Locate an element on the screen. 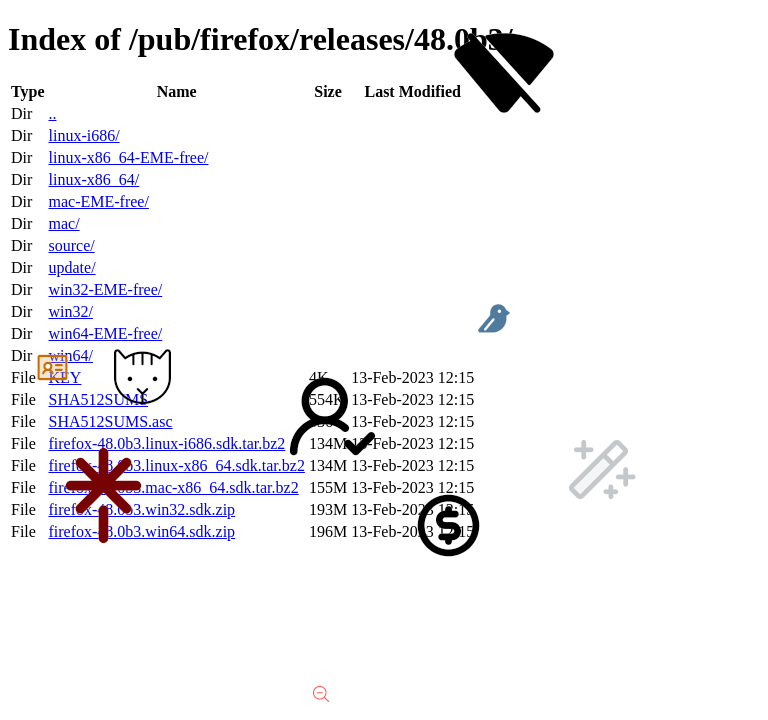 The image size is (768, 720). verify or approve a user account is located at coordinates (332, 416).